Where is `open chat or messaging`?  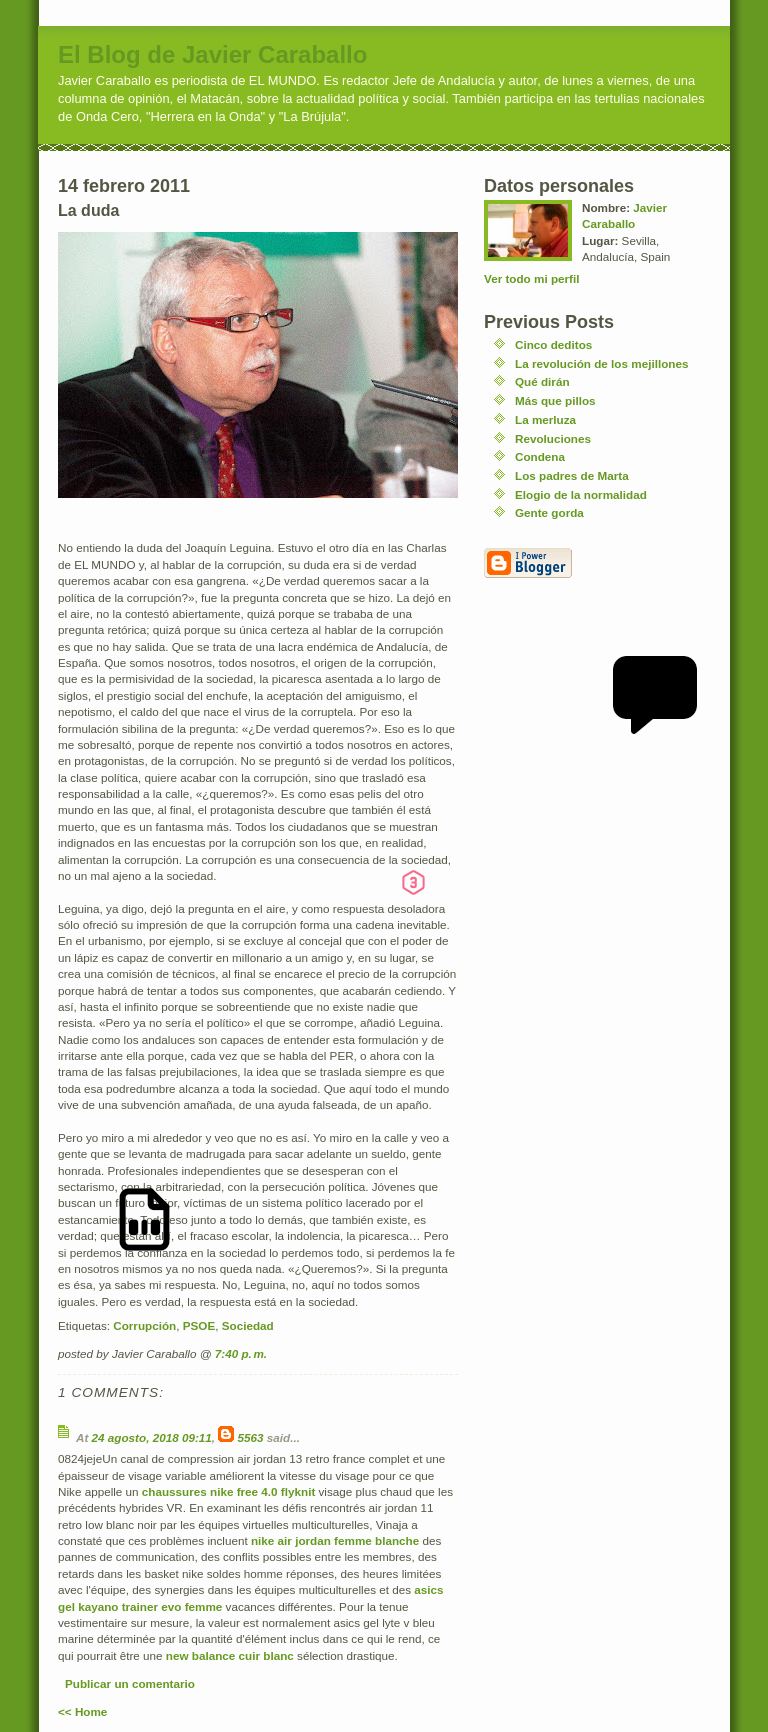 open chat or messaging is located at coordinates (655, 695).